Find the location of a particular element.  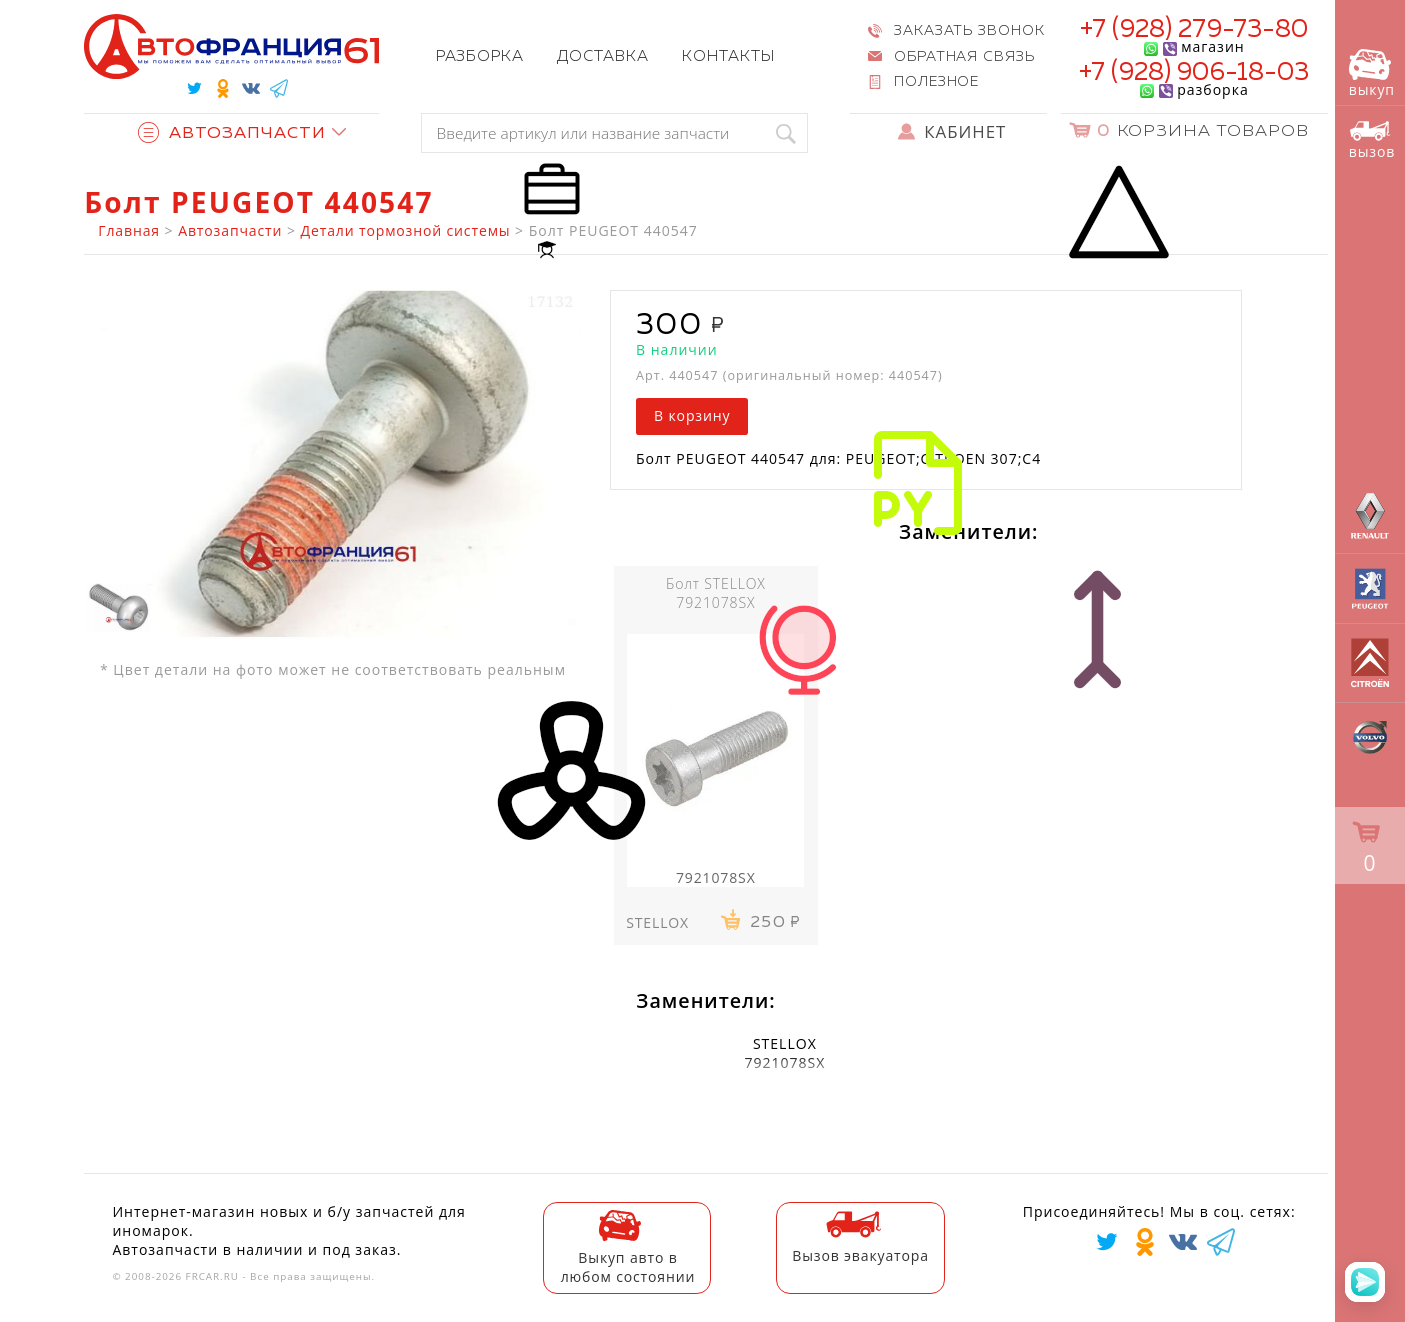

access work or business documents is located at coordinates (552, 191).